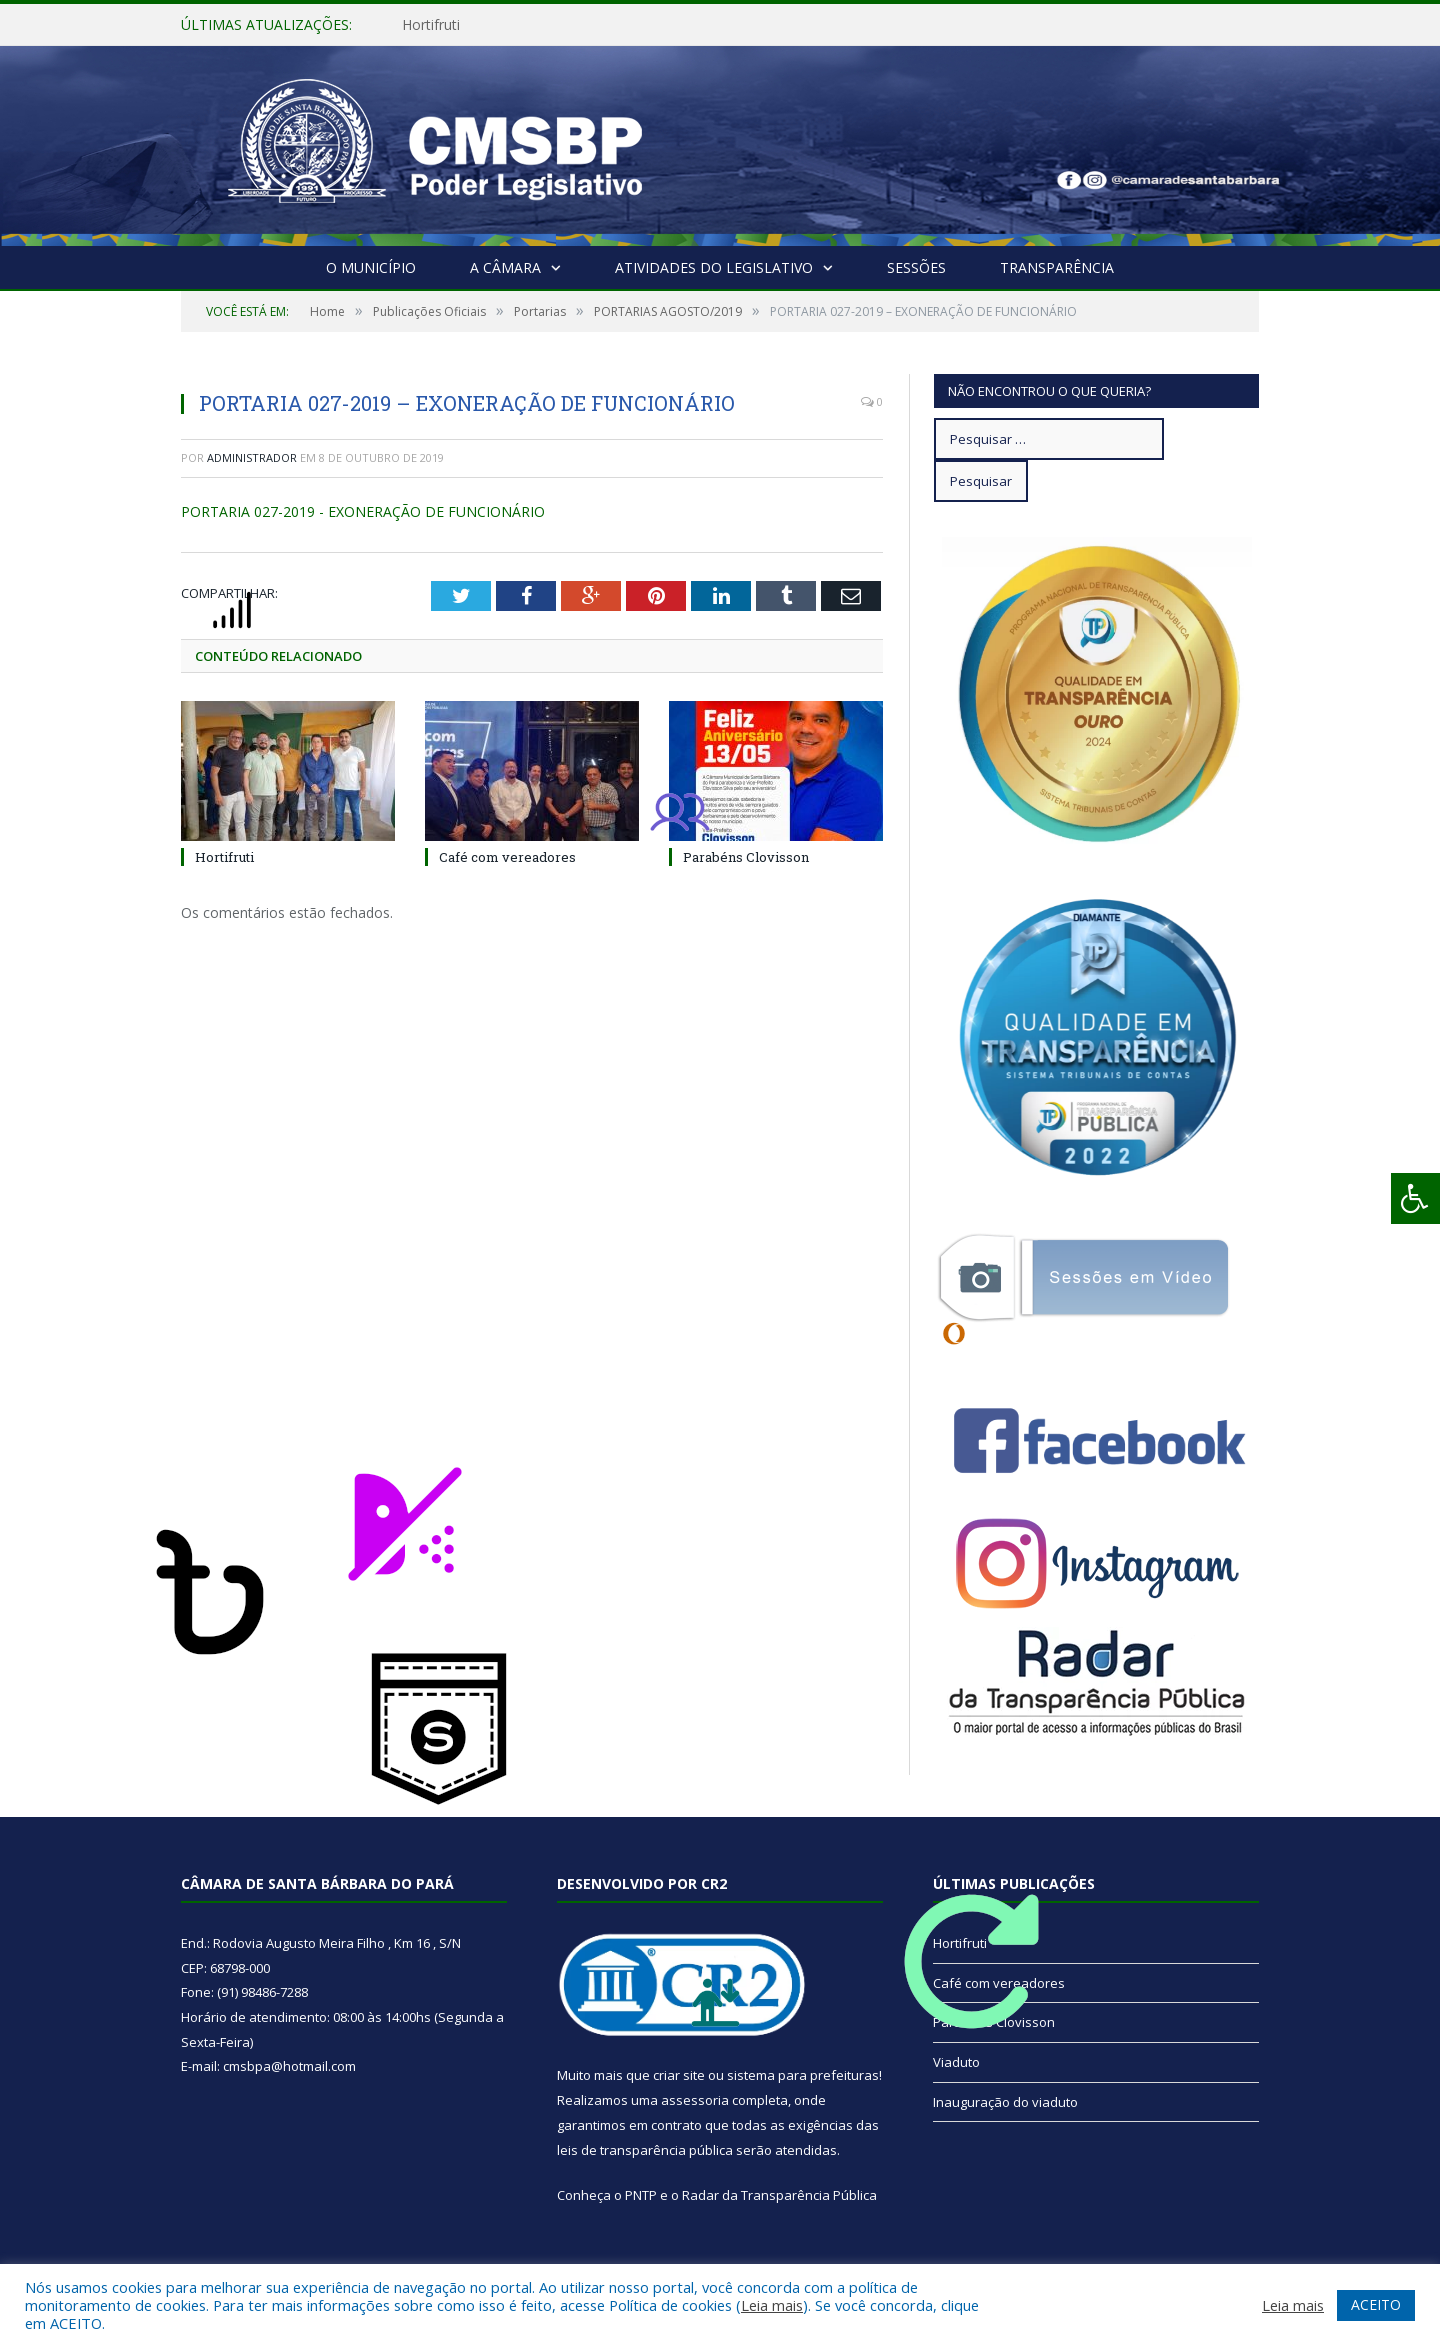 Image resolution: width=1440 pixels, height=2346 pixels. Describe the element at coordinates (680, 812) in the screenshot. I see `view all users or team members` at that location.